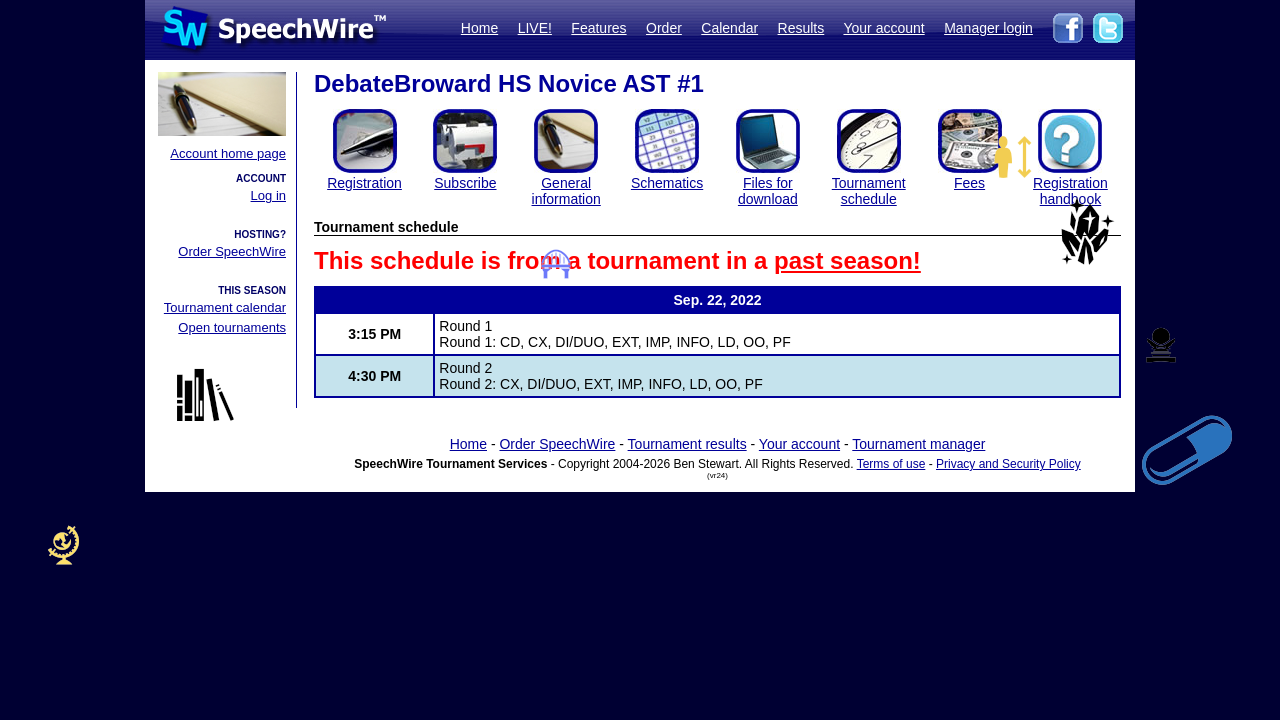 The image size is (1280, 720). I want to click on access global or worldwide settings, so click(63, 545).